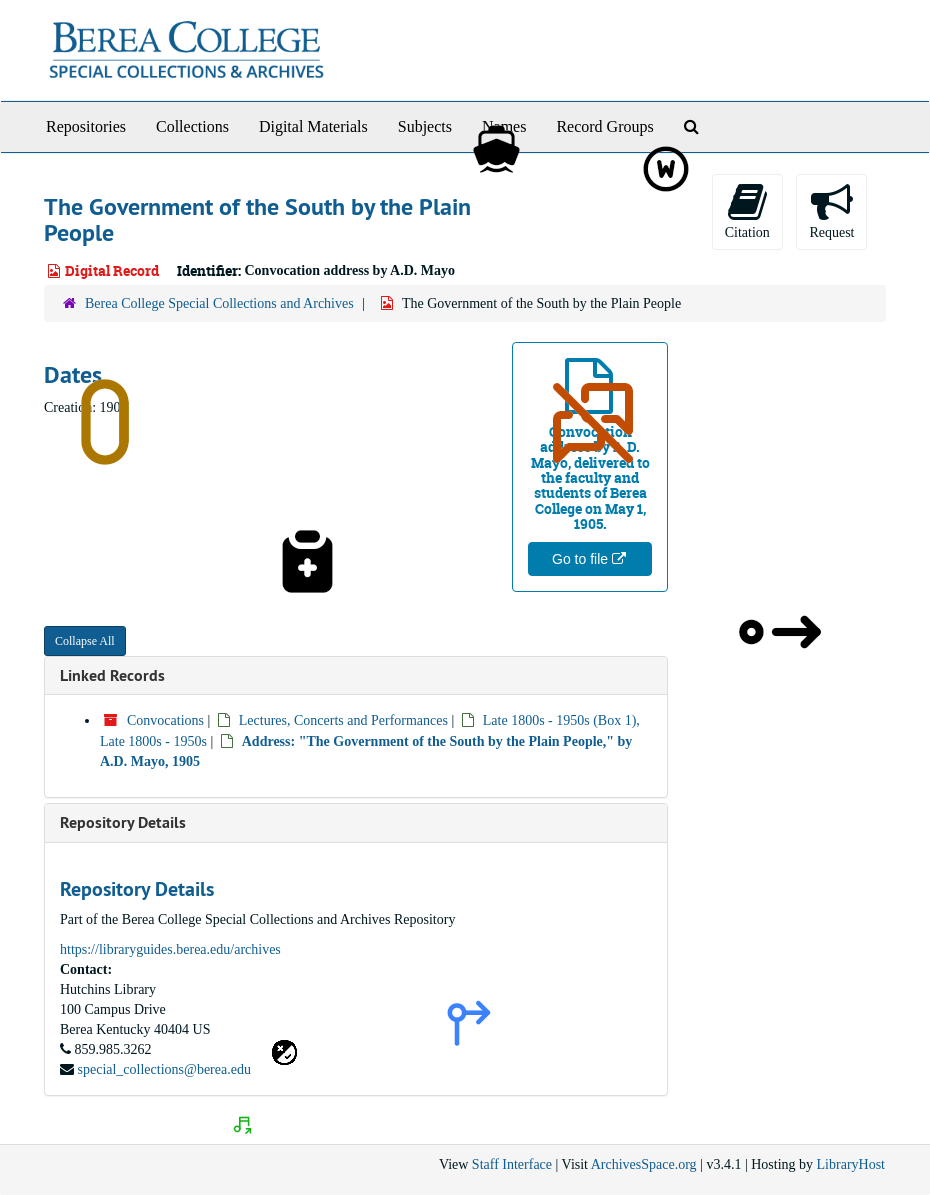  Describe the element at coordinates (666, 169) in the screenshot. I see `indicates west direction on a map` at that location.